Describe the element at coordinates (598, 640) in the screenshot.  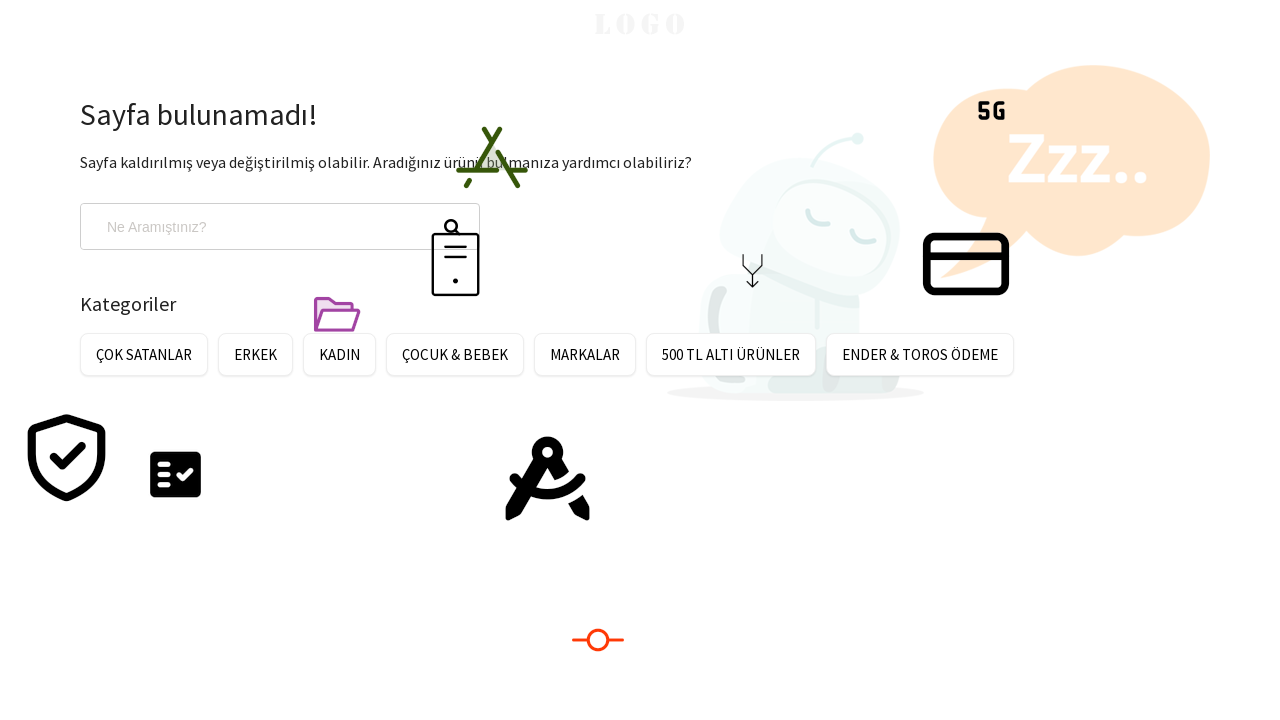
I see `view commit history in version control` at that location.